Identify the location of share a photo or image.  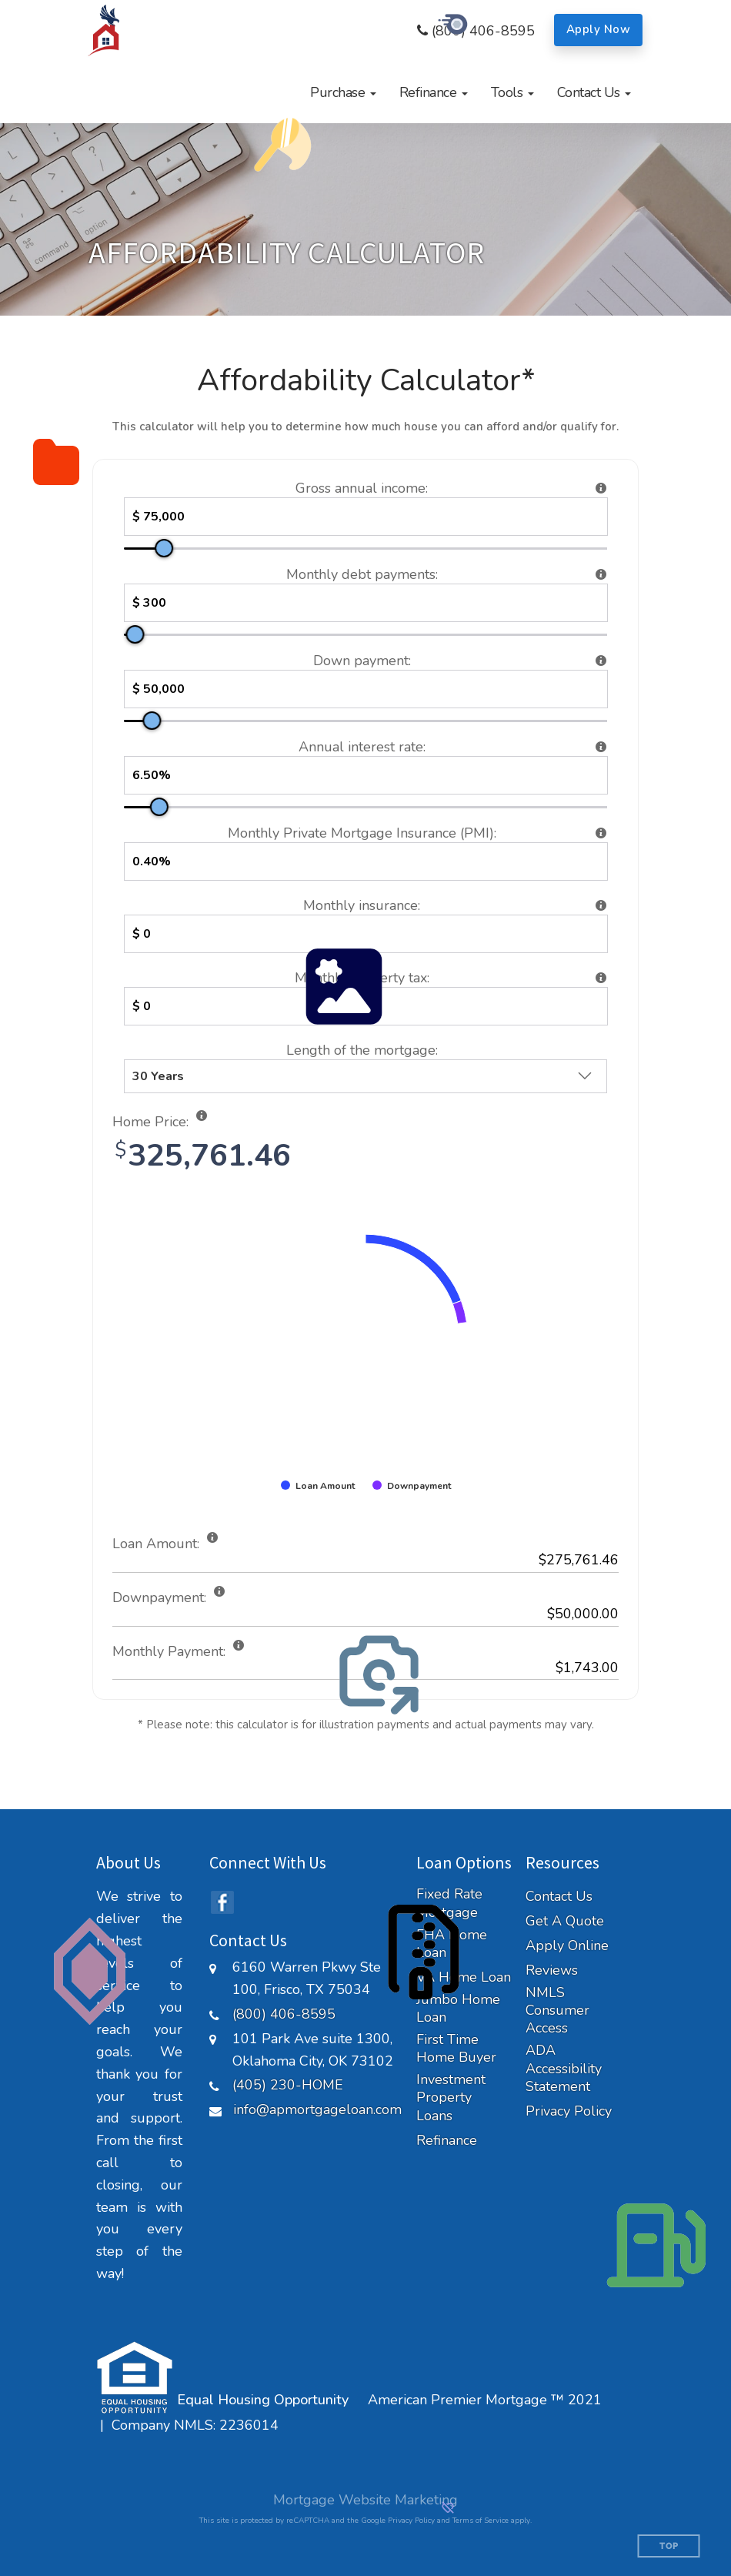
(379, 1671).